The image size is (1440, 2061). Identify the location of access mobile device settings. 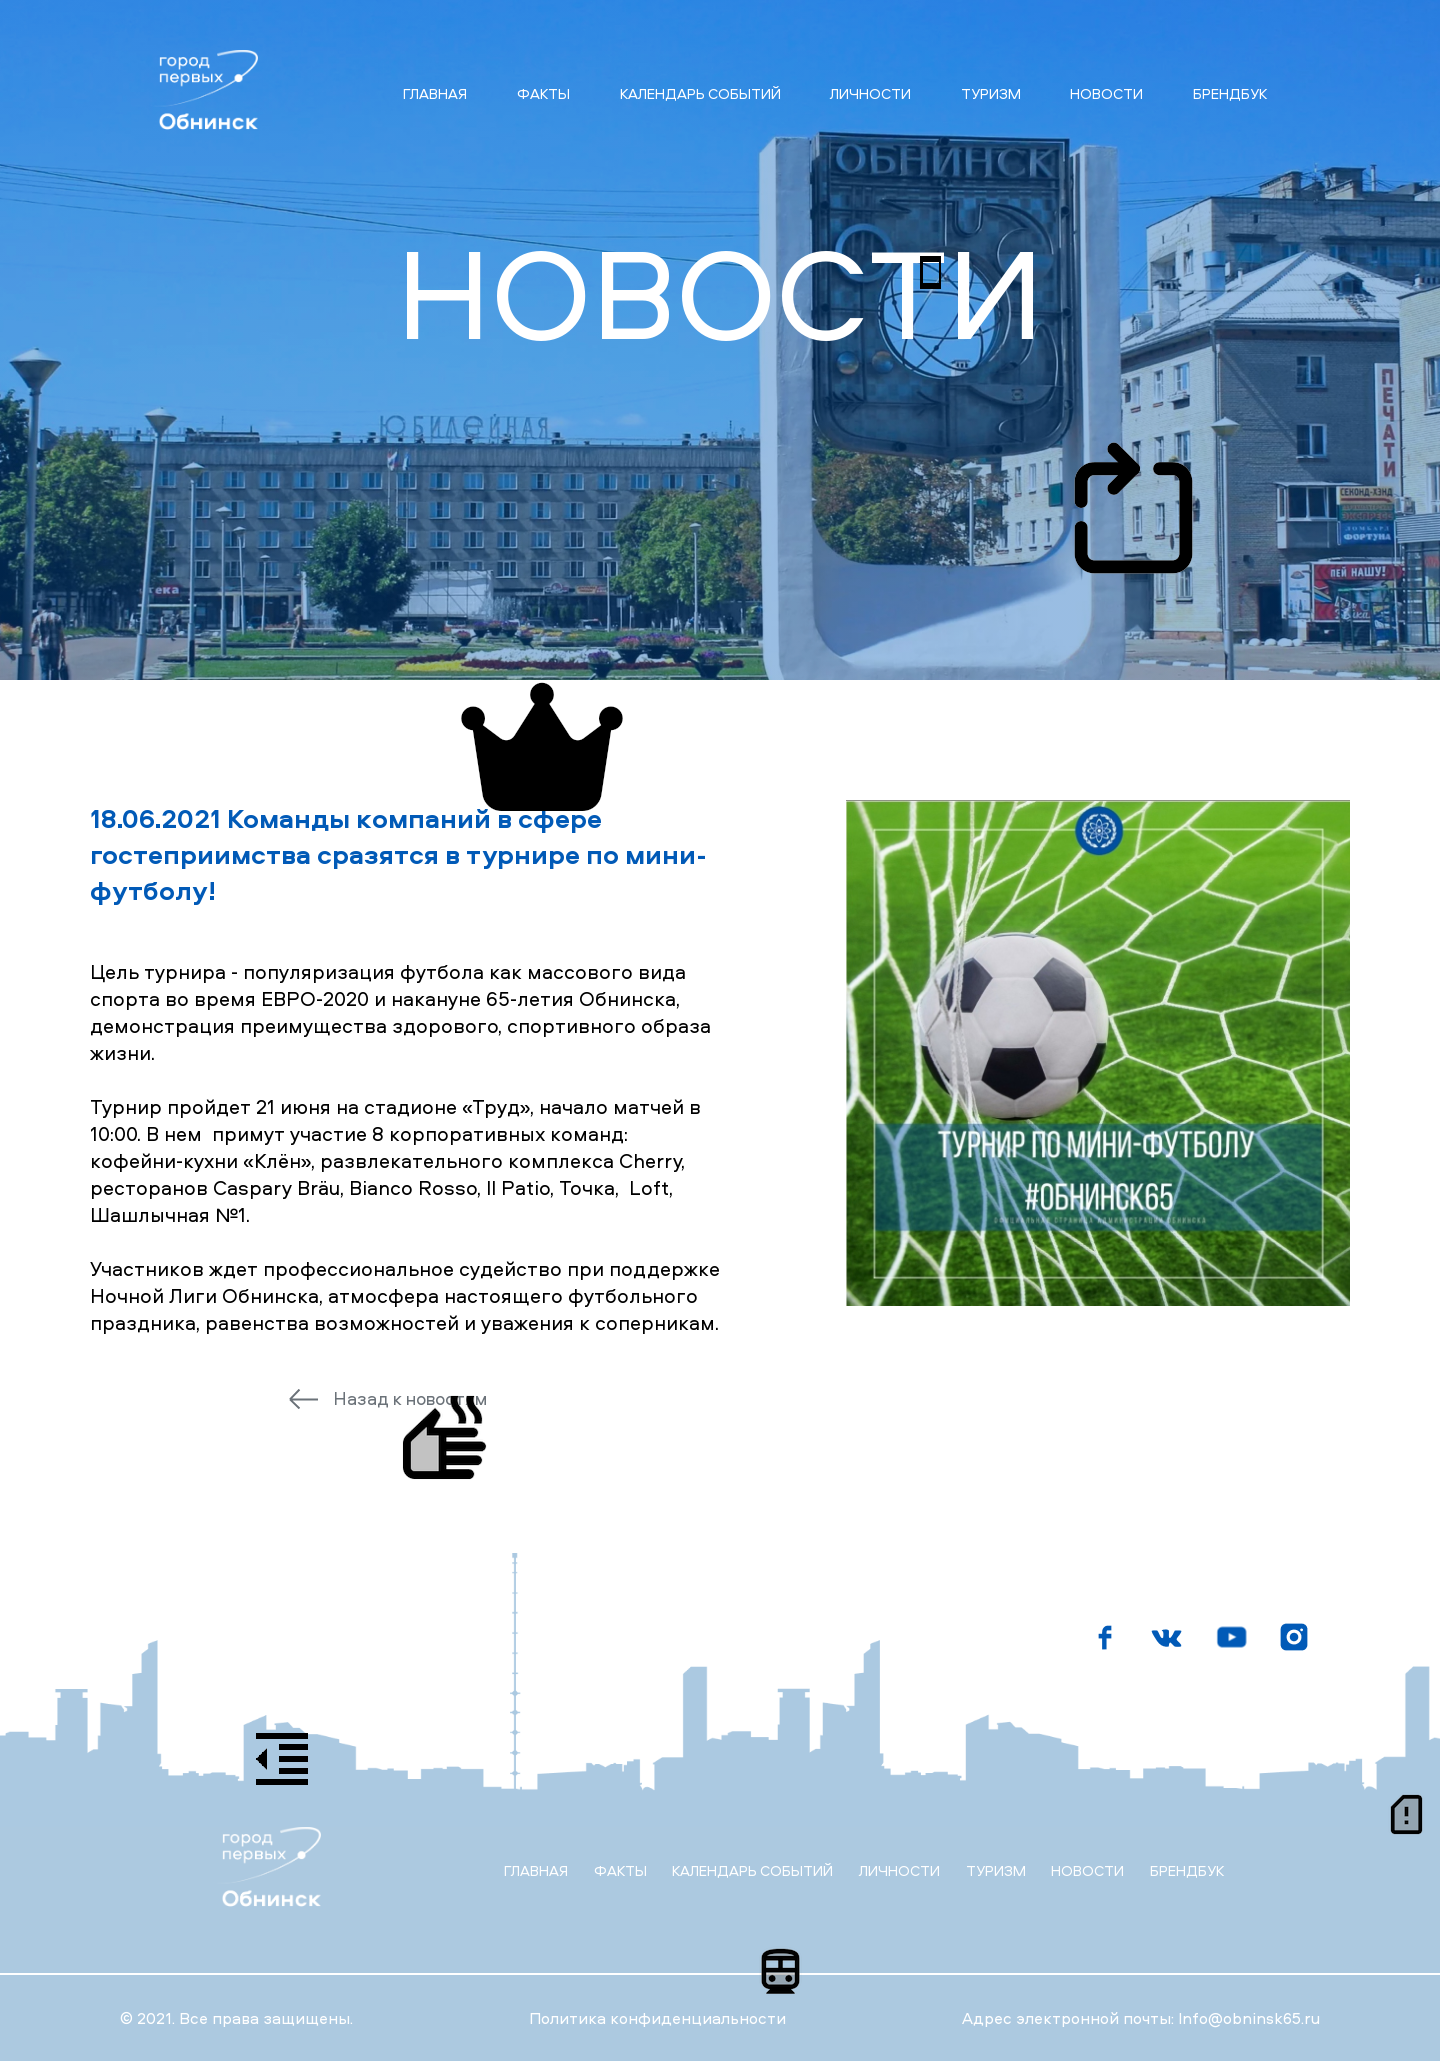
(931, 273).